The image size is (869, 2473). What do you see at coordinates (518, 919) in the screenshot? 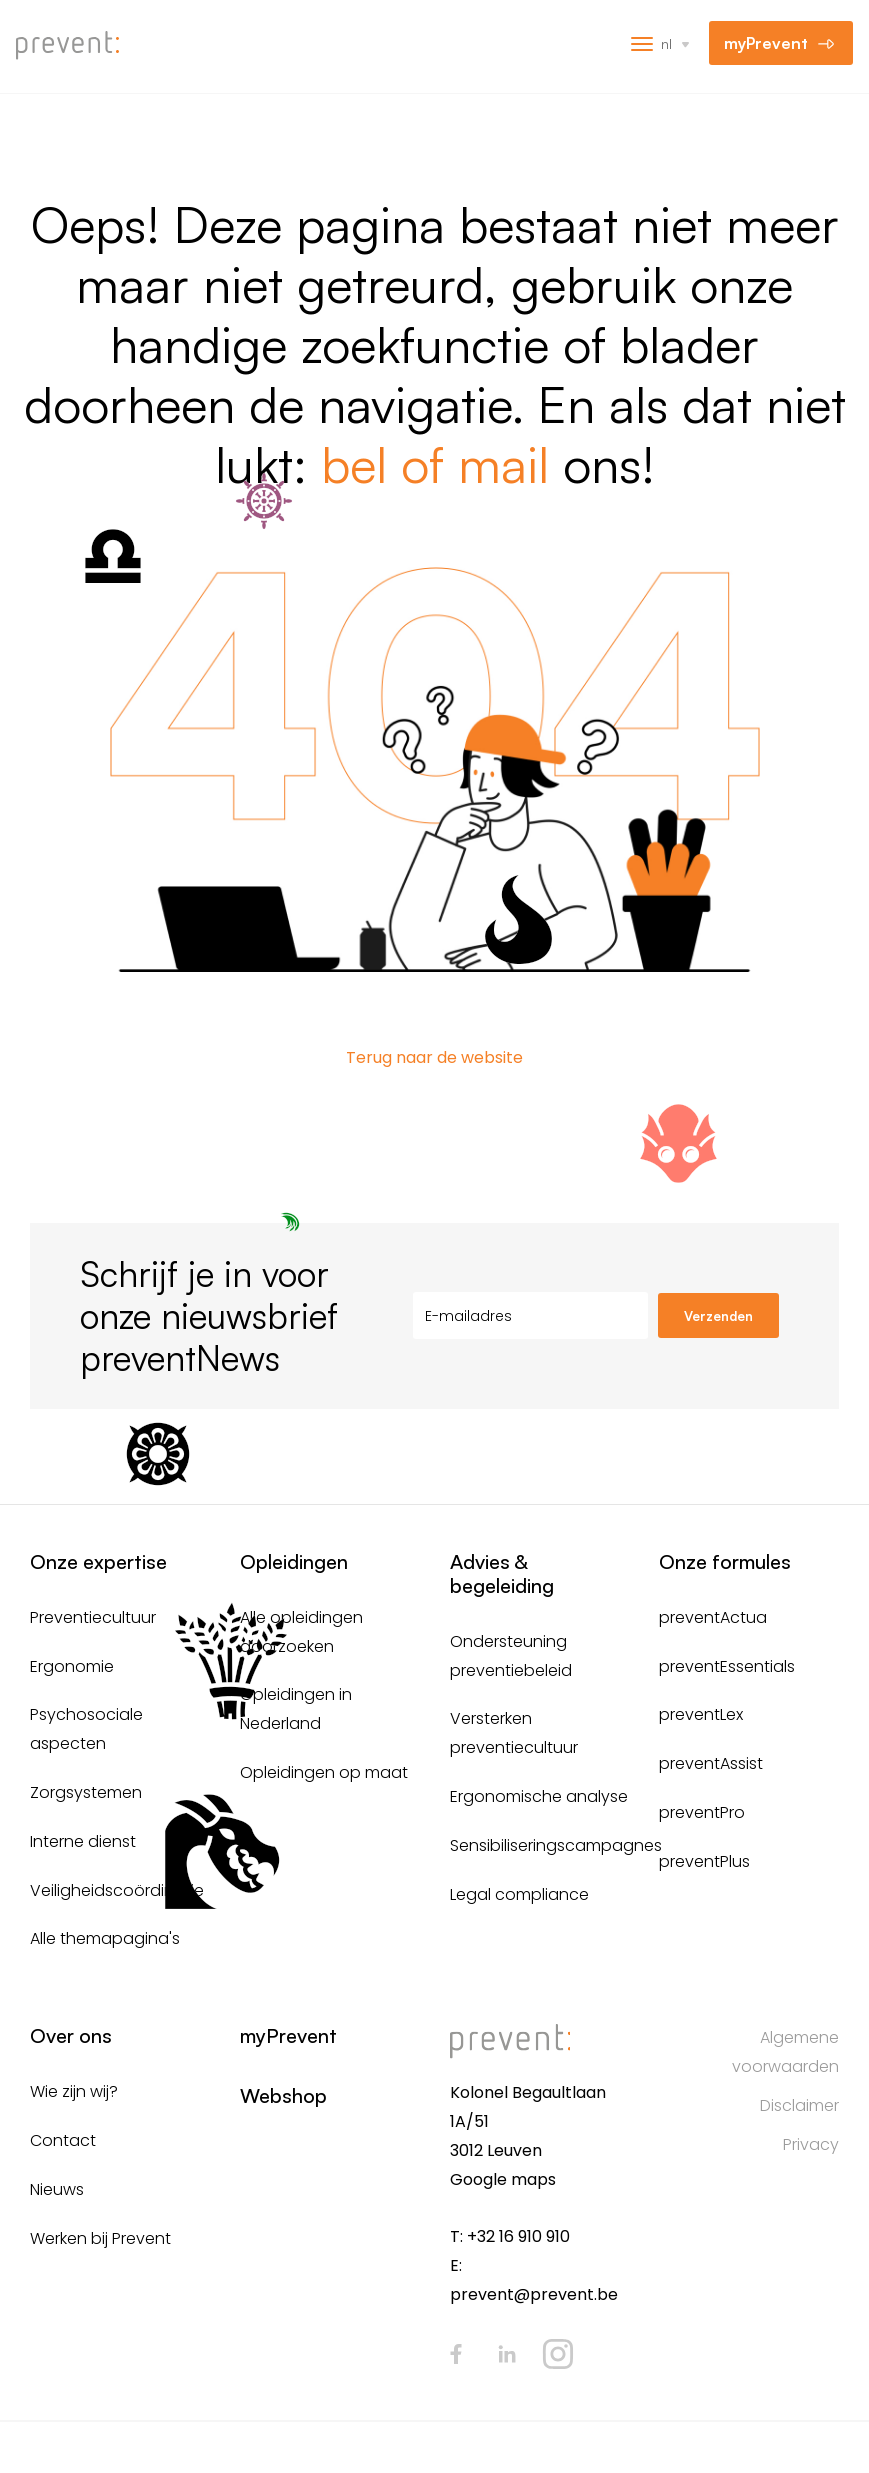
I see `indicates hot or trending content` at bounding box center [518, 919].